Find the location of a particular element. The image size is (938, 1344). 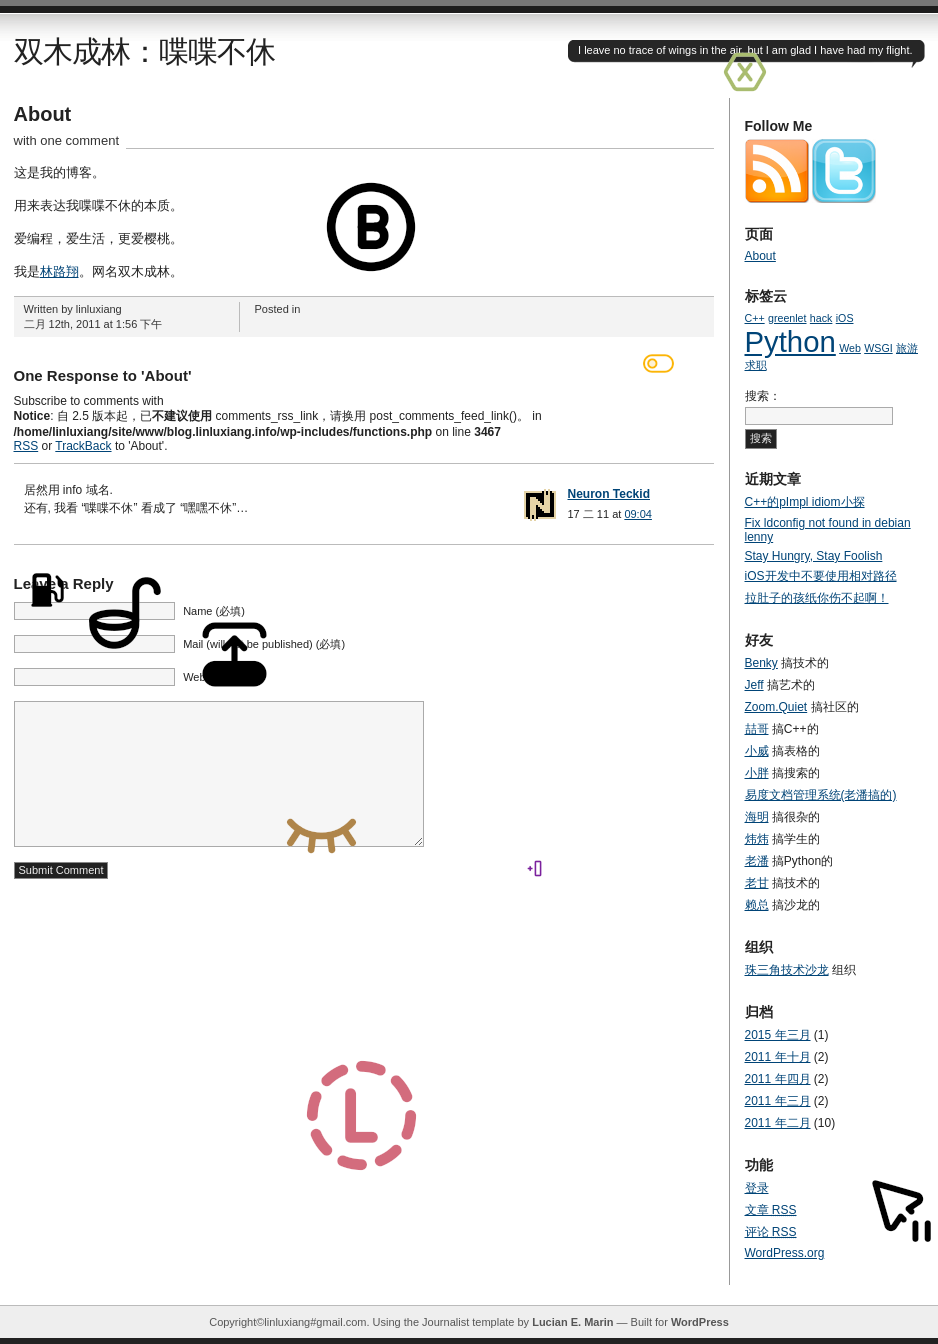

access cooking or recipe features is located at coordinates (125, 613).